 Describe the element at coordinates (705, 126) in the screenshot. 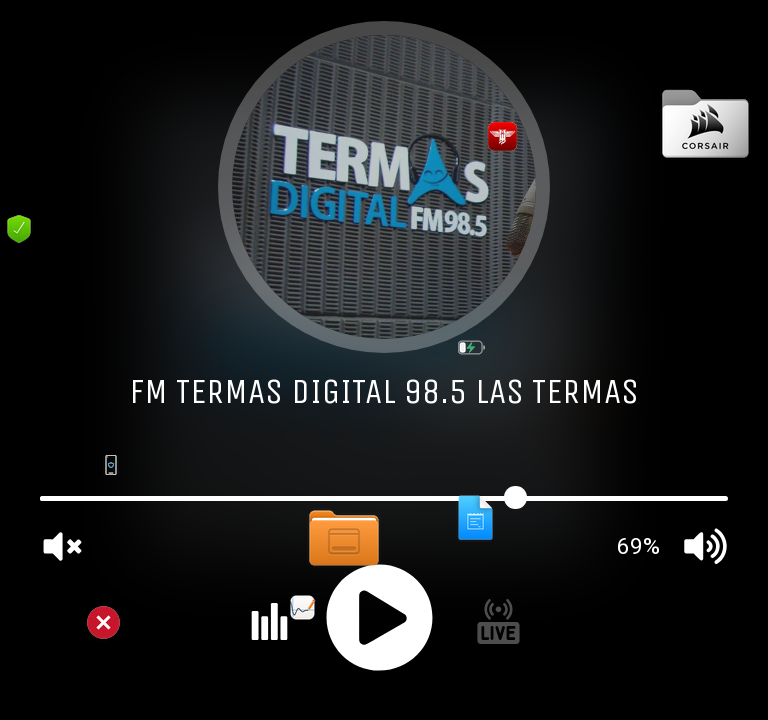

I see `folder containing corsair software or drivers` at that location.